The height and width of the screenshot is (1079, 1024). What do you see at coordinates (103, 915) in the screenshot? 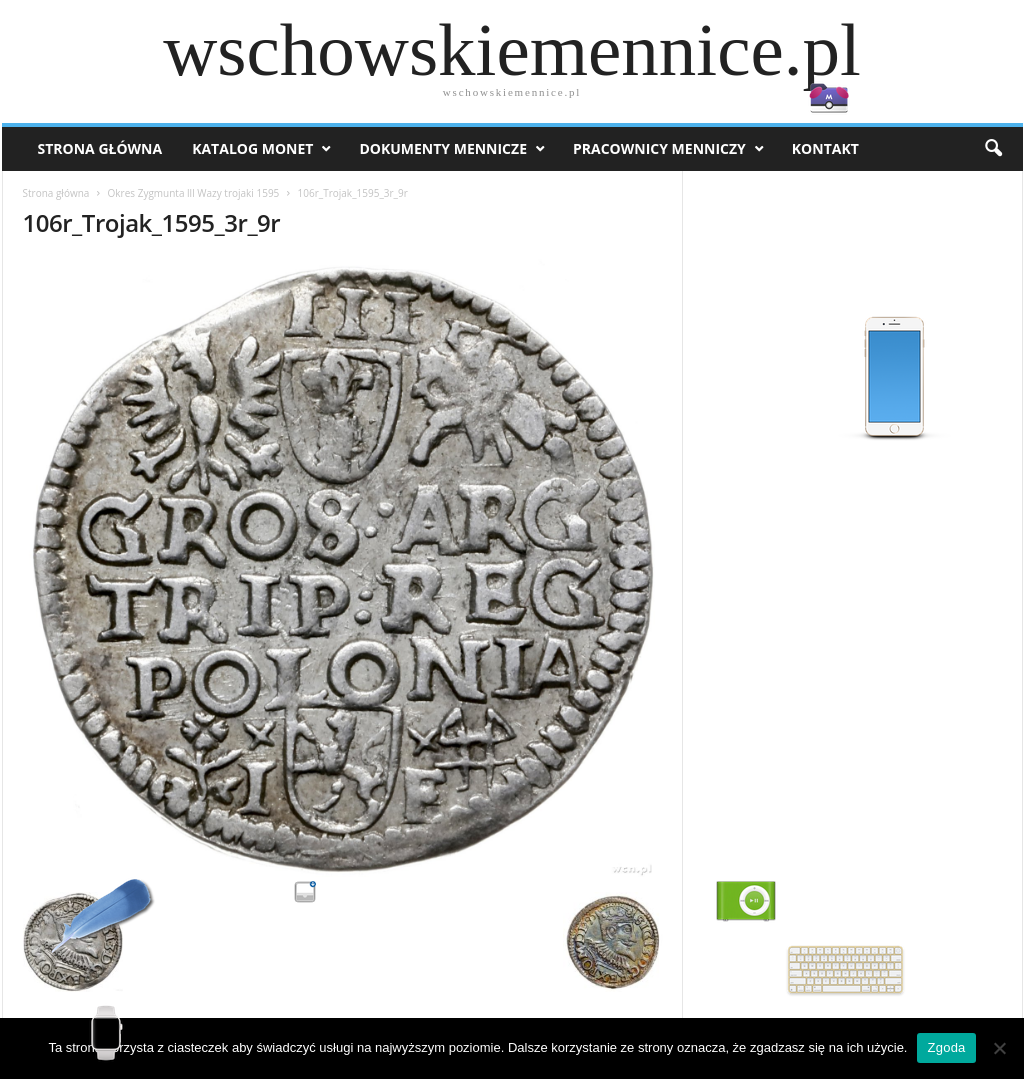
I see `launch the Tk GUI toolkit framework` at bounding box center [103, 915].